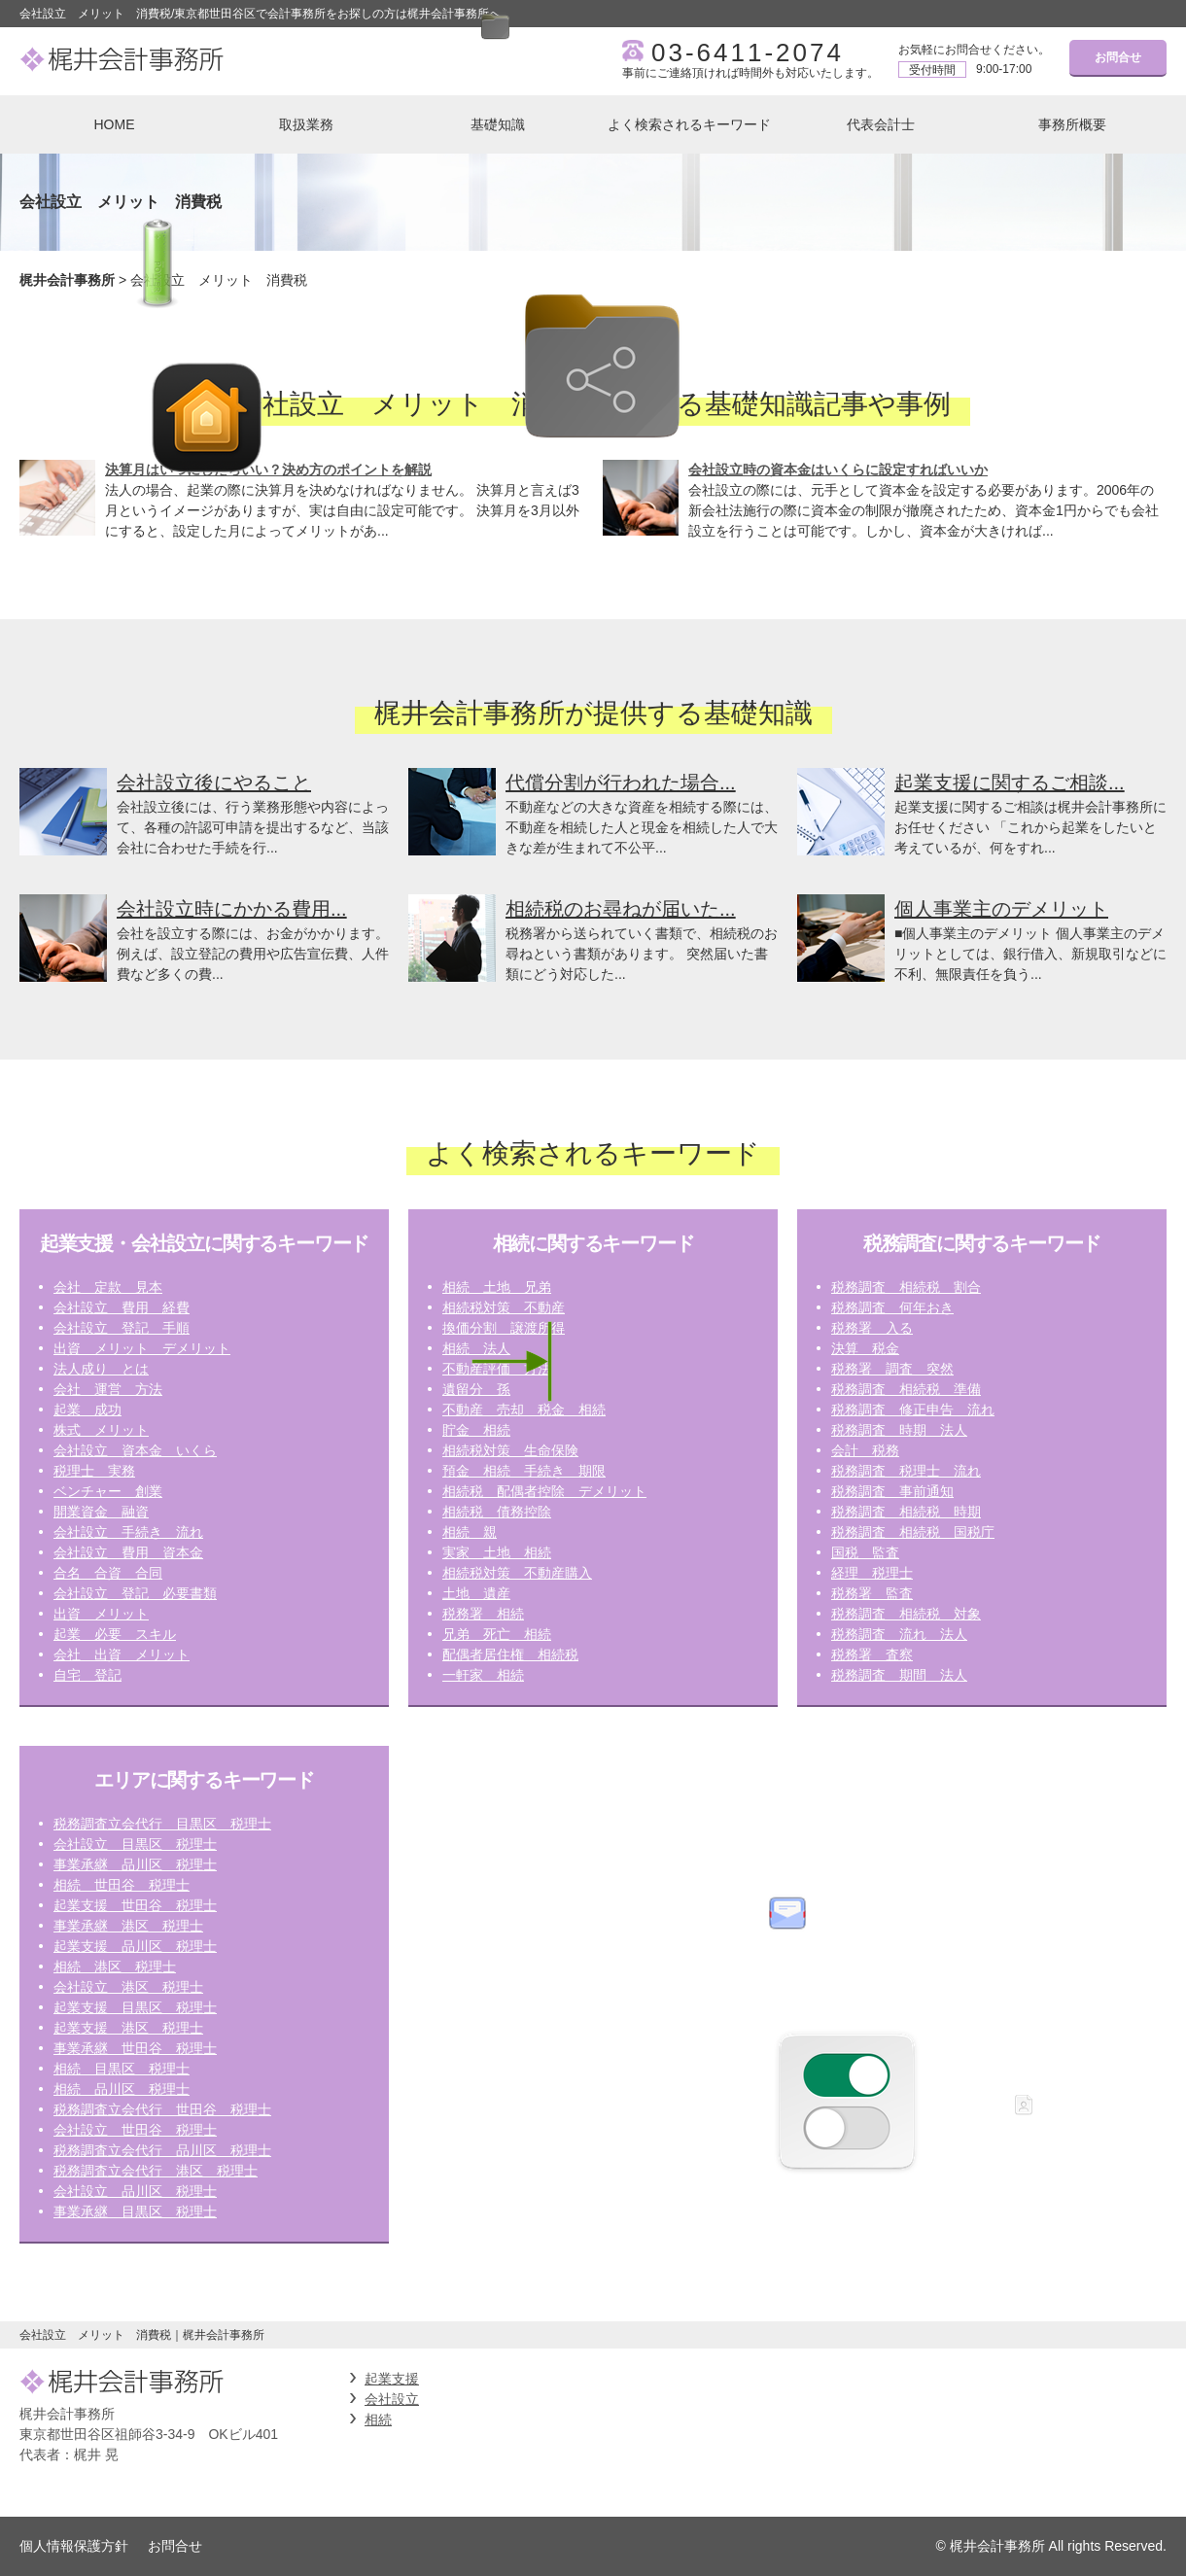 This screenshot has width=1186, height=2576. What do you see at coordinates (787, 1913) in the screenshot?
I see `open the mail application` at bounding box center [787, 1913].